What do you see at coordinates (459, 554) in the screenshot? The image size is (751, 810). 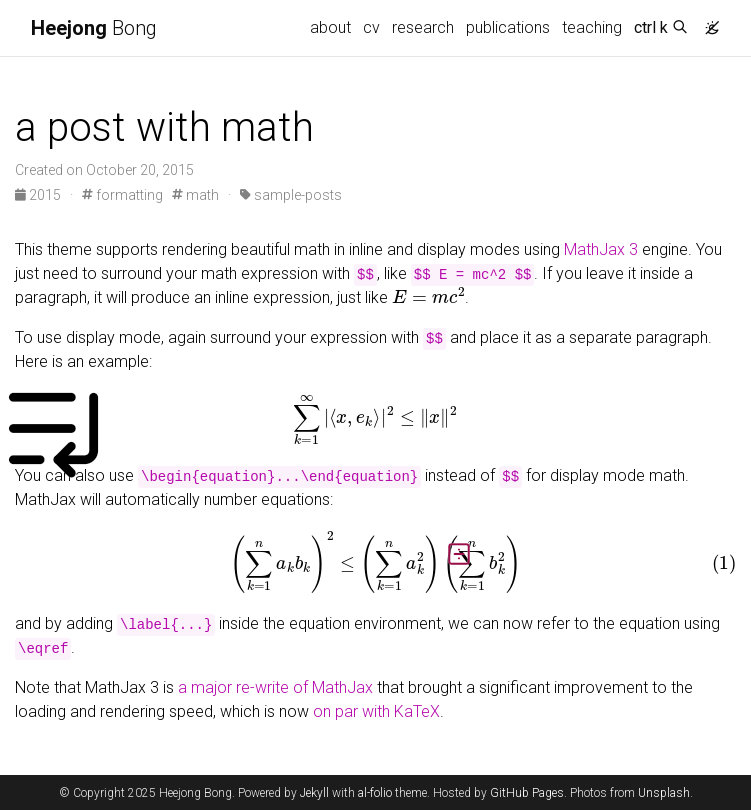 I see `perform a division calculation` at bounding box center [459, 554].